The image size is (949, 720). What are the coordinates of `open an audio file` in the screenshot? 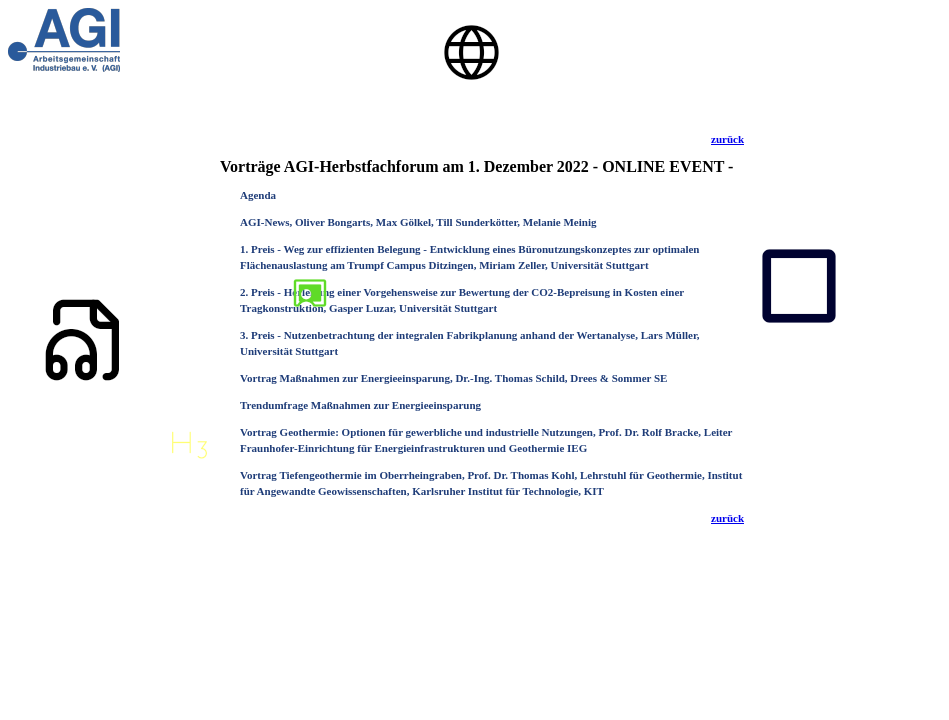 It's located at (86, 340).